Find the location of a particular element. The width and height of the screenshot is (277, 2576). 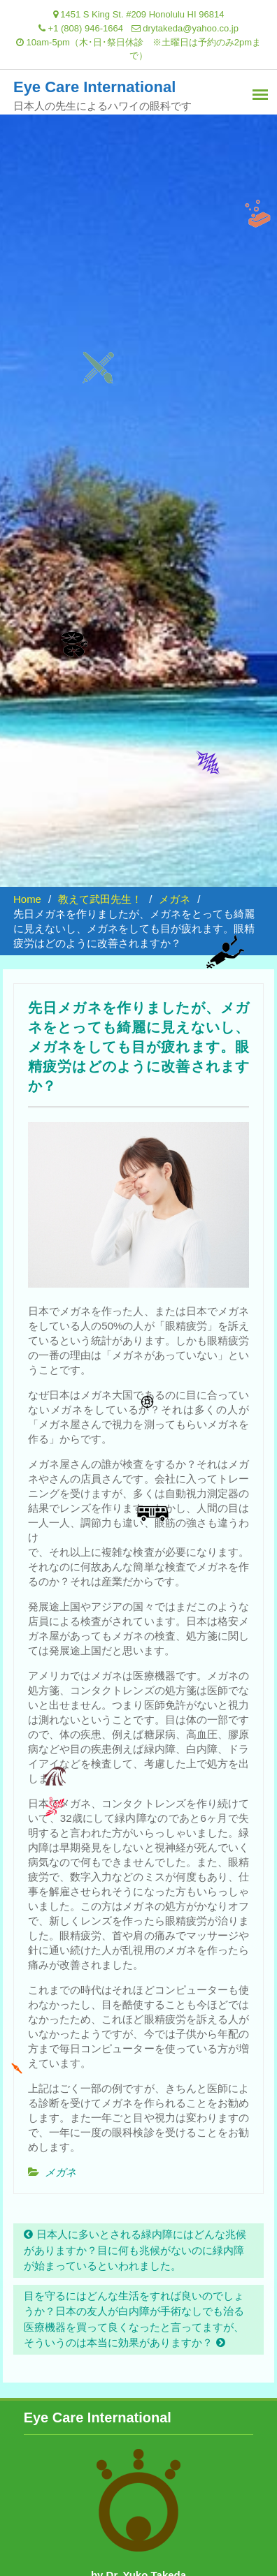

indicates electrical frequency or power level is located at coordinates (207, 762).